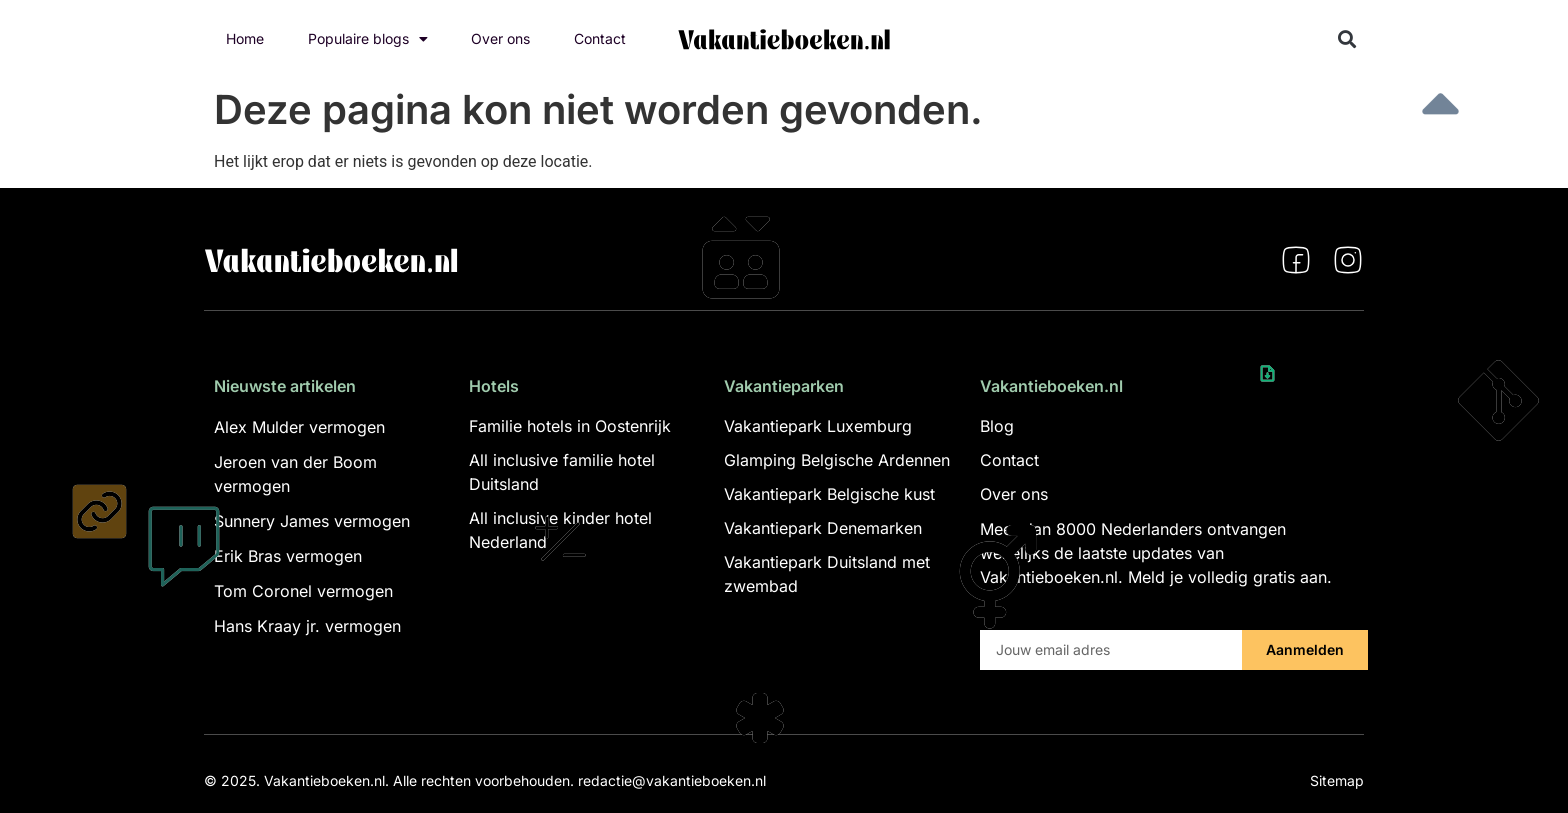 The width and height of the screenshot is (1568, 813). I want to click on open the Twitch app, so click(184, 542).